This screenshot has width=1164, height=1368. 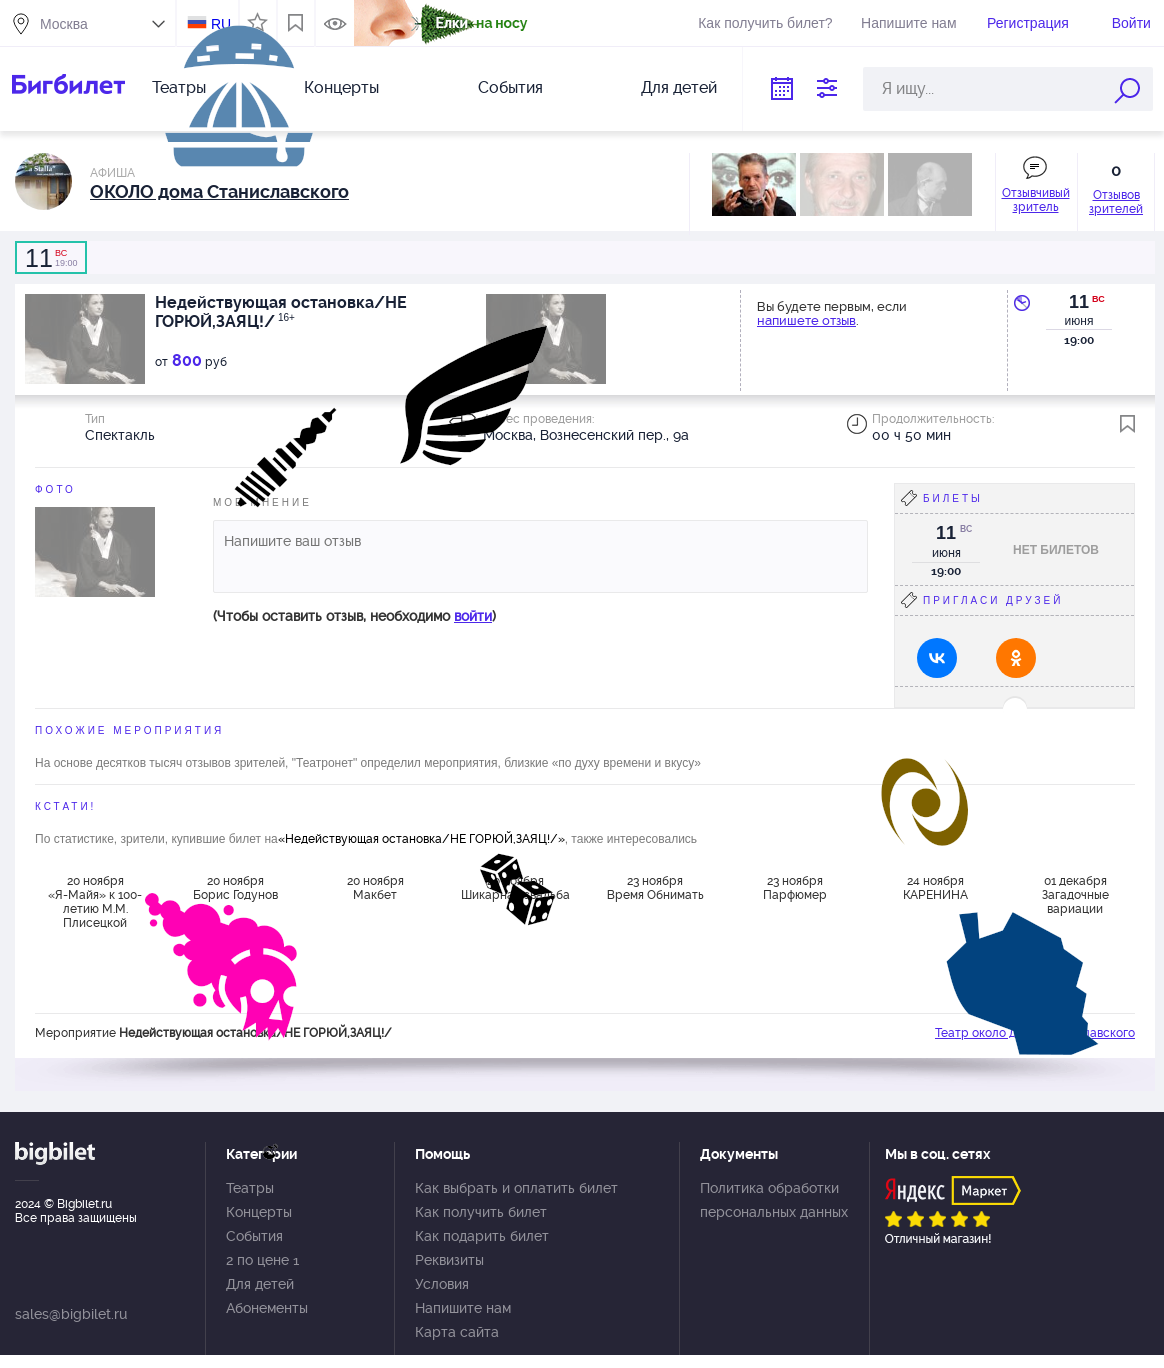 I want to click on indicates premium or liberty status, so click(x=473, y=395).